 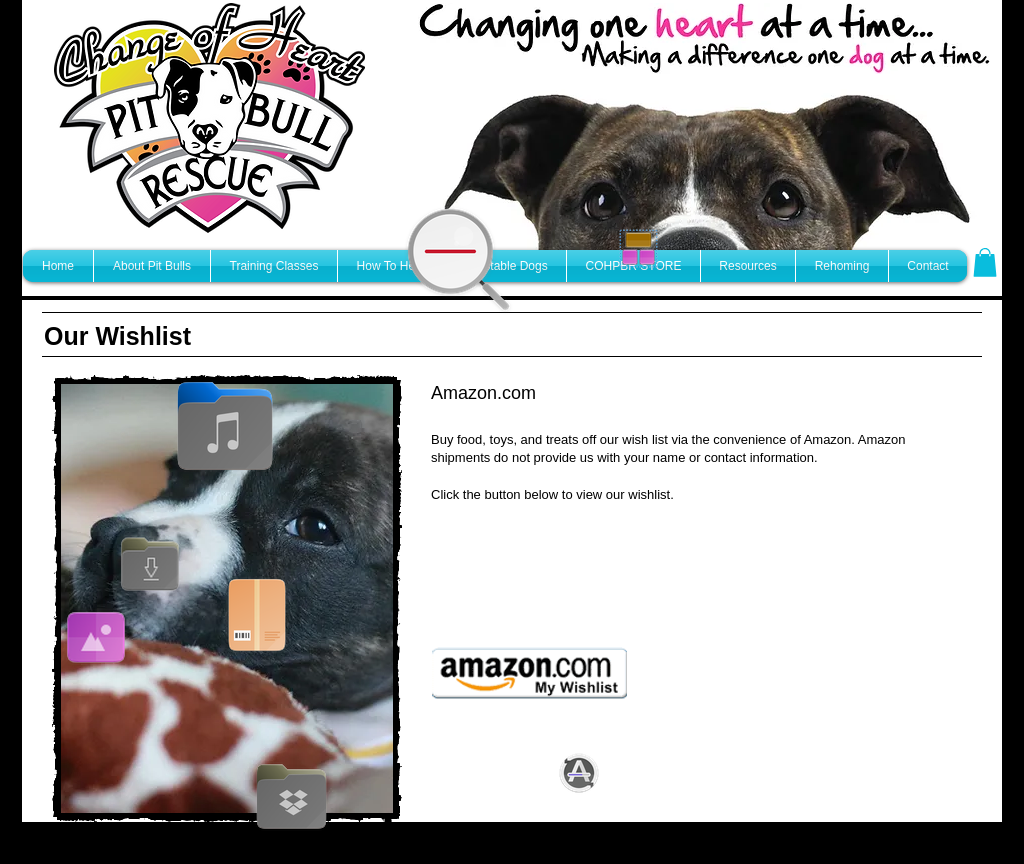 What do you see at coordinates (96, 636) in the screenshot?
I see `open an image file` at bounding box center [96, 636].